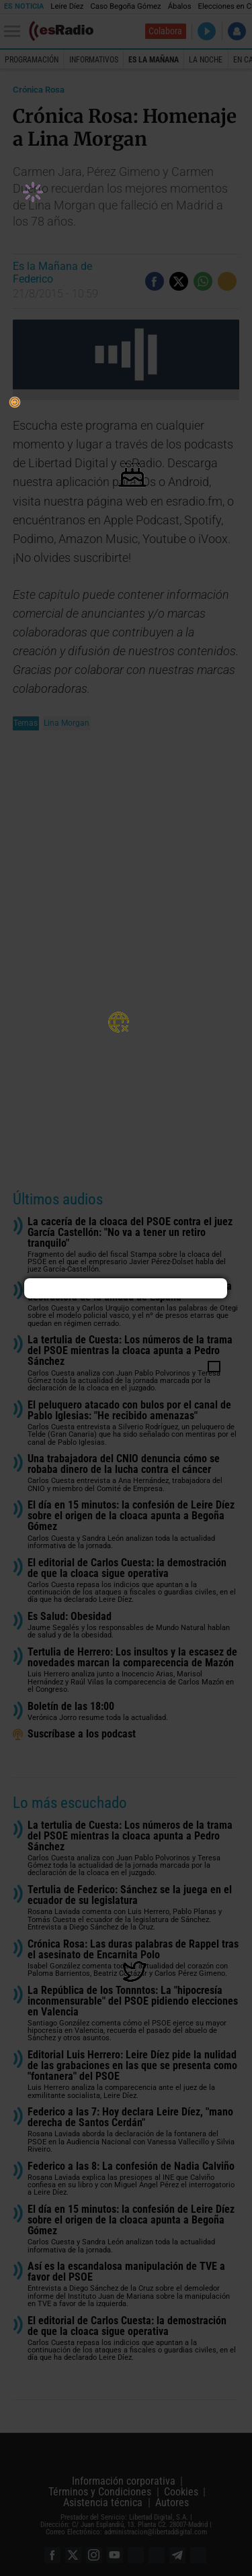  I want to click on indicates copyleft licensing status, so click(15, 402).